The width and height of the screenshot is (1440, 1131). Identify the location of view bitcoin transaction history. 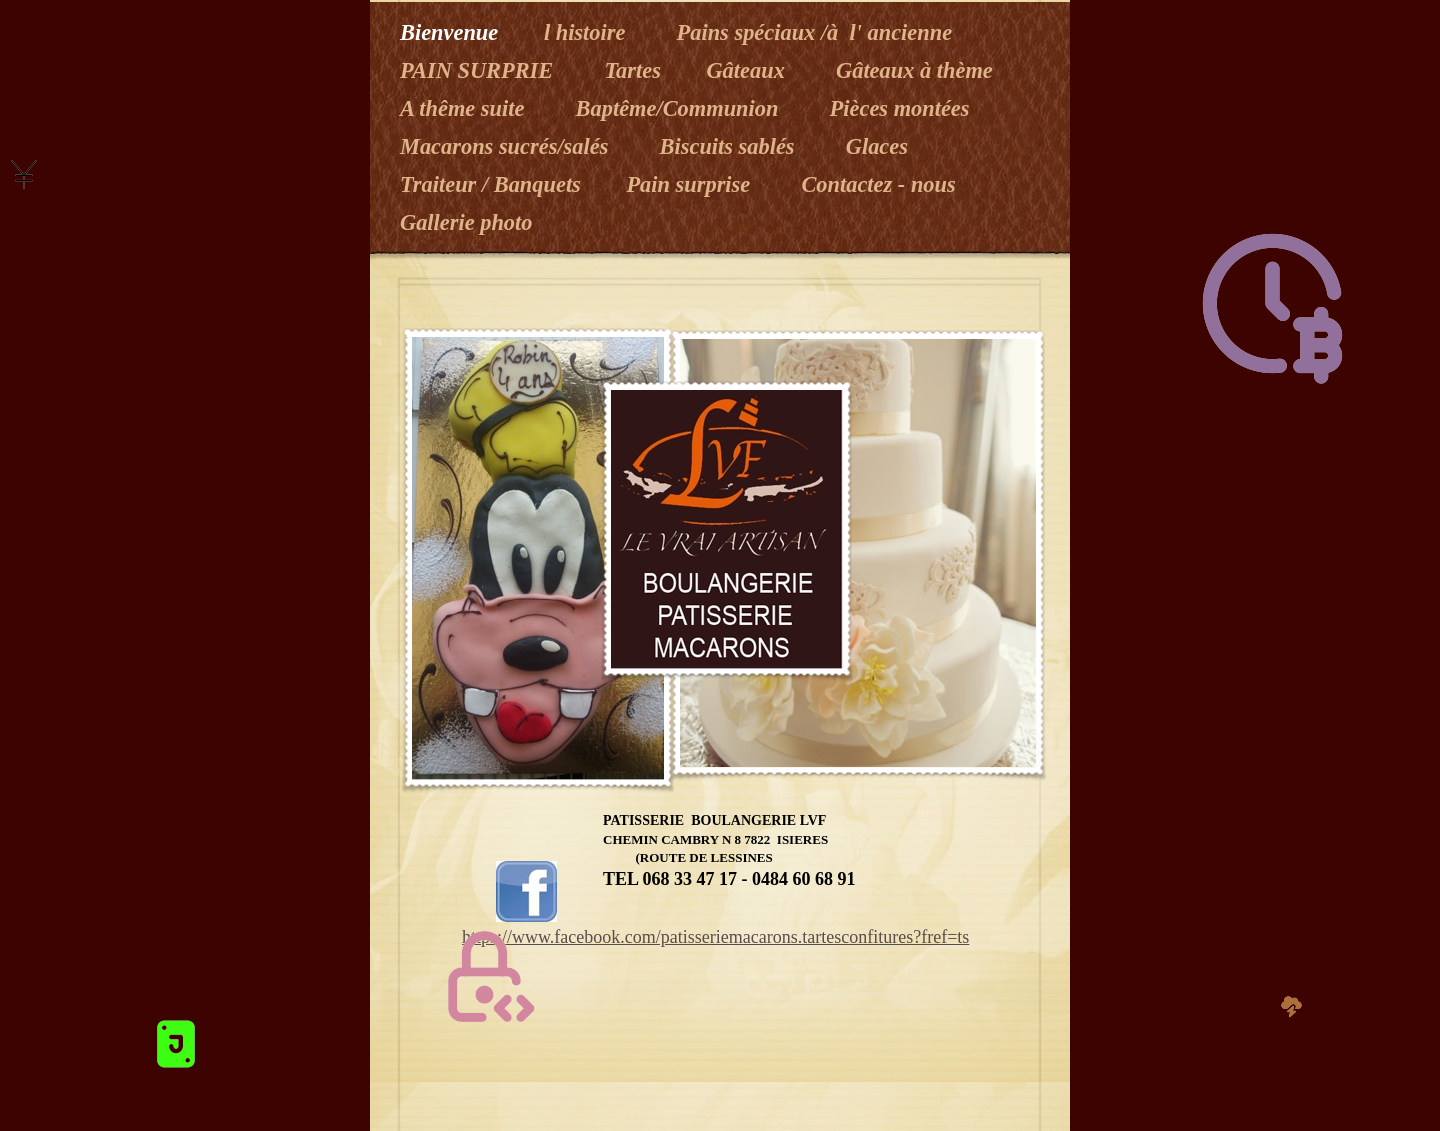
(1272, 303).